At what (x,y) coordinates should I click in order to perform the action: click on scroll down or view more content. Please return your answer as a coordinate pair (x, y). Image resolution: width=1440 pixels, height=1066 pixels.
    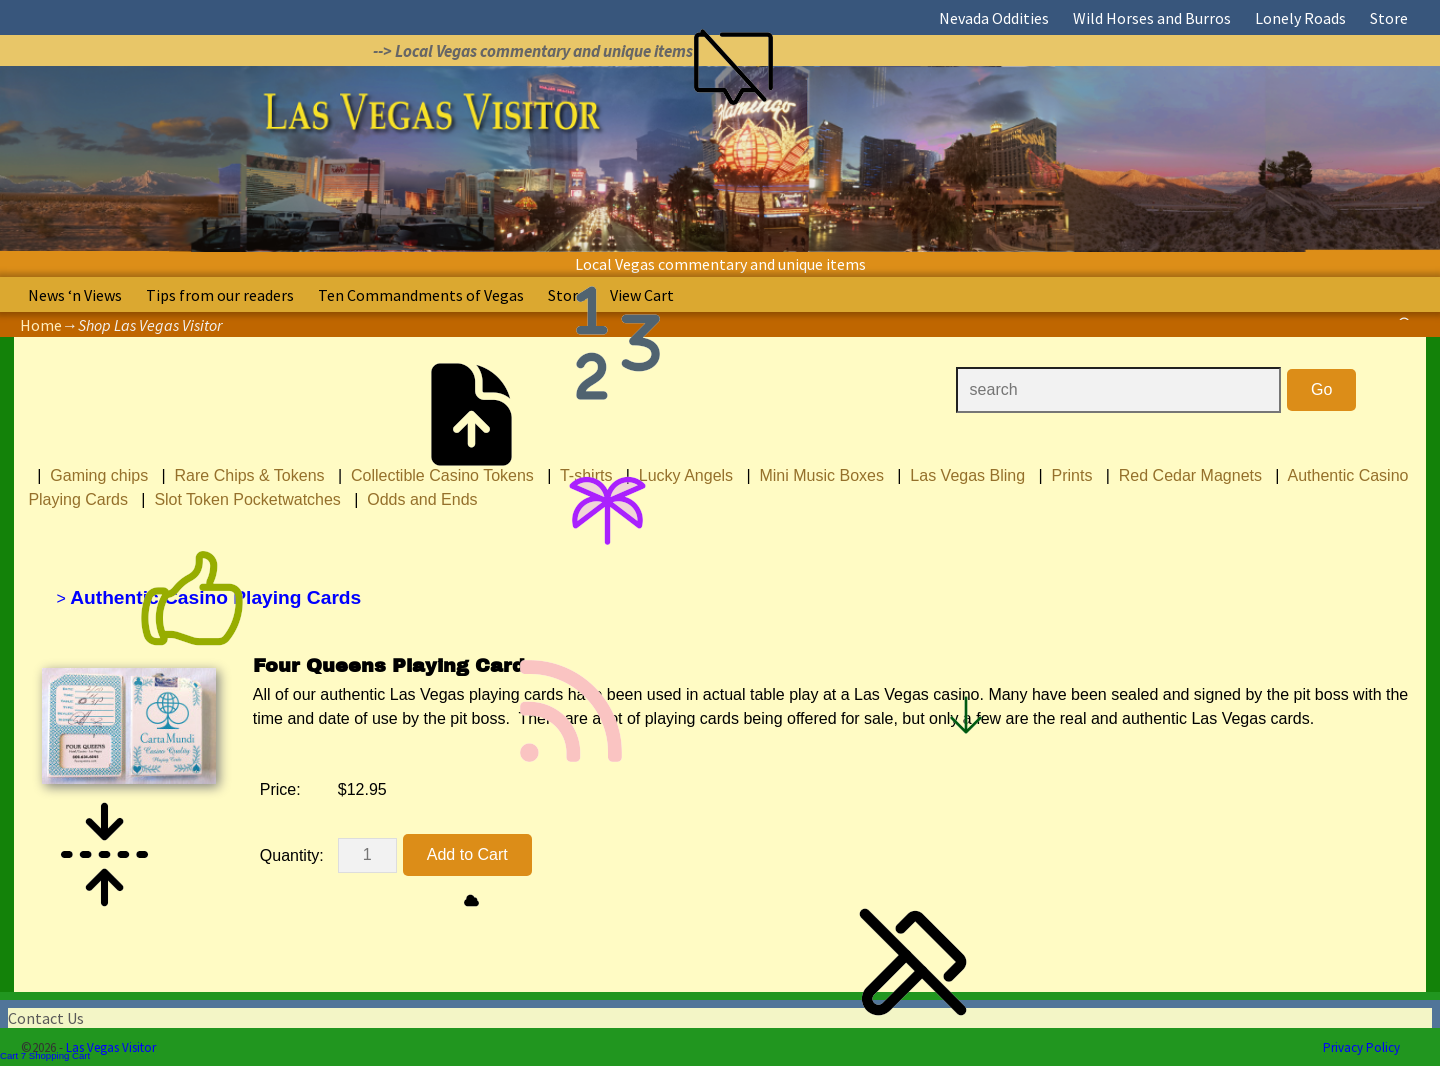
    Looking at the image, I should click on (966, 715).